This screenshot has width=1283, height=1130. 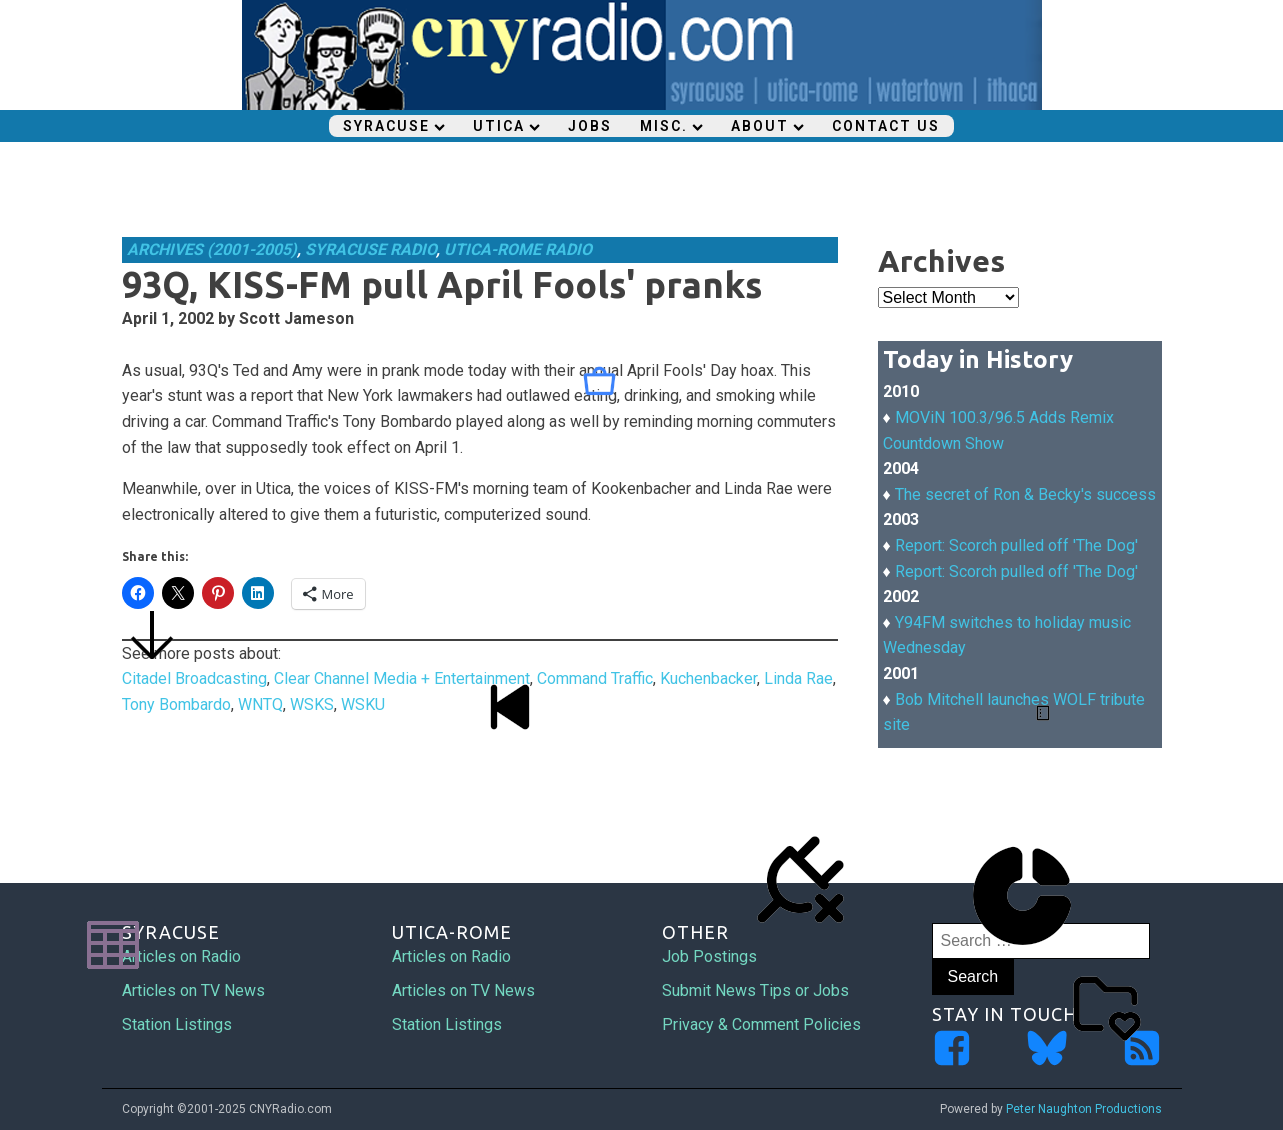 I want to click on view analytics or statistics breakdown, so click(x=1022, y=895).